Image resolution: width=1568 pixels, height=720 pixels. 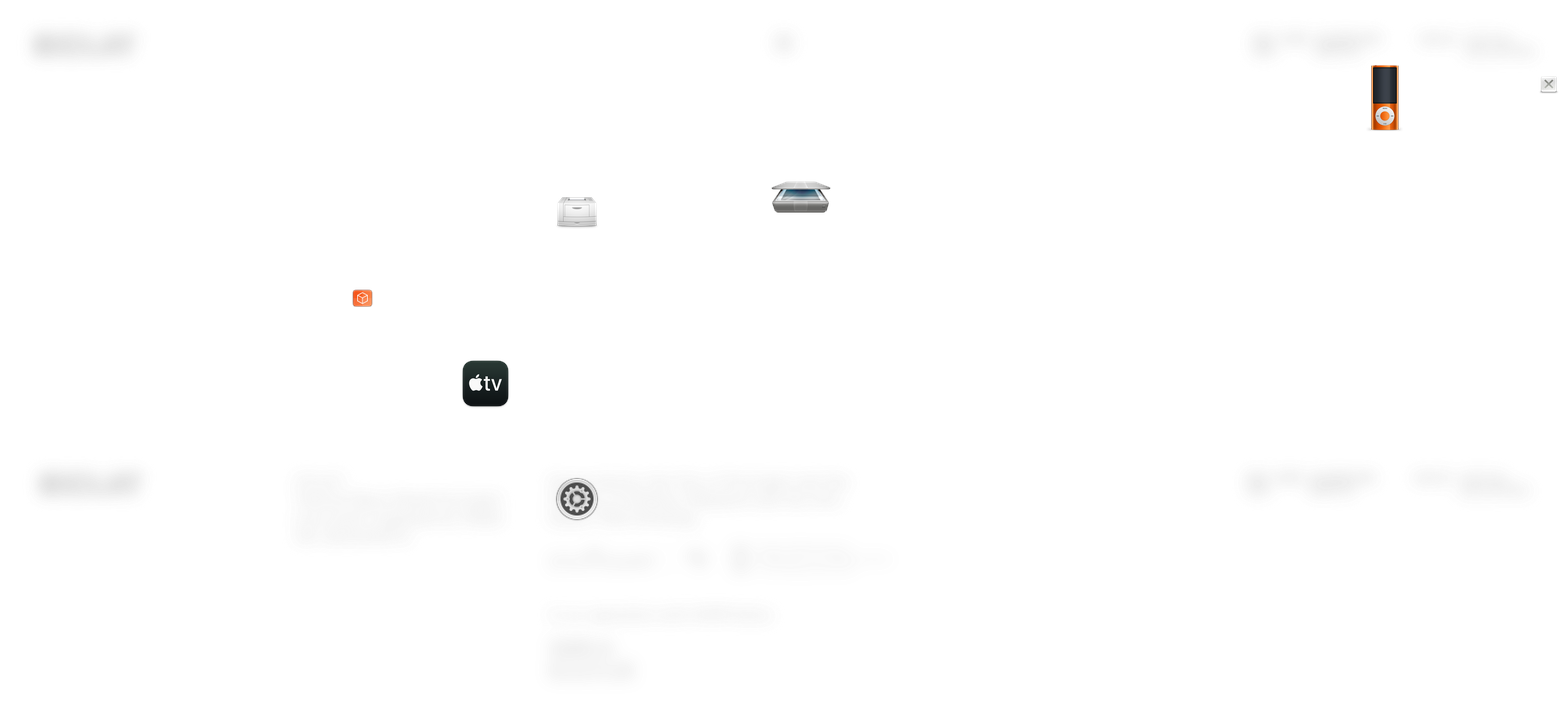 What do you see at coordinates (1549, 85) in the screenshot?
I see `indicates a file or content that cannot be read` at bounding box center [1549, 85].